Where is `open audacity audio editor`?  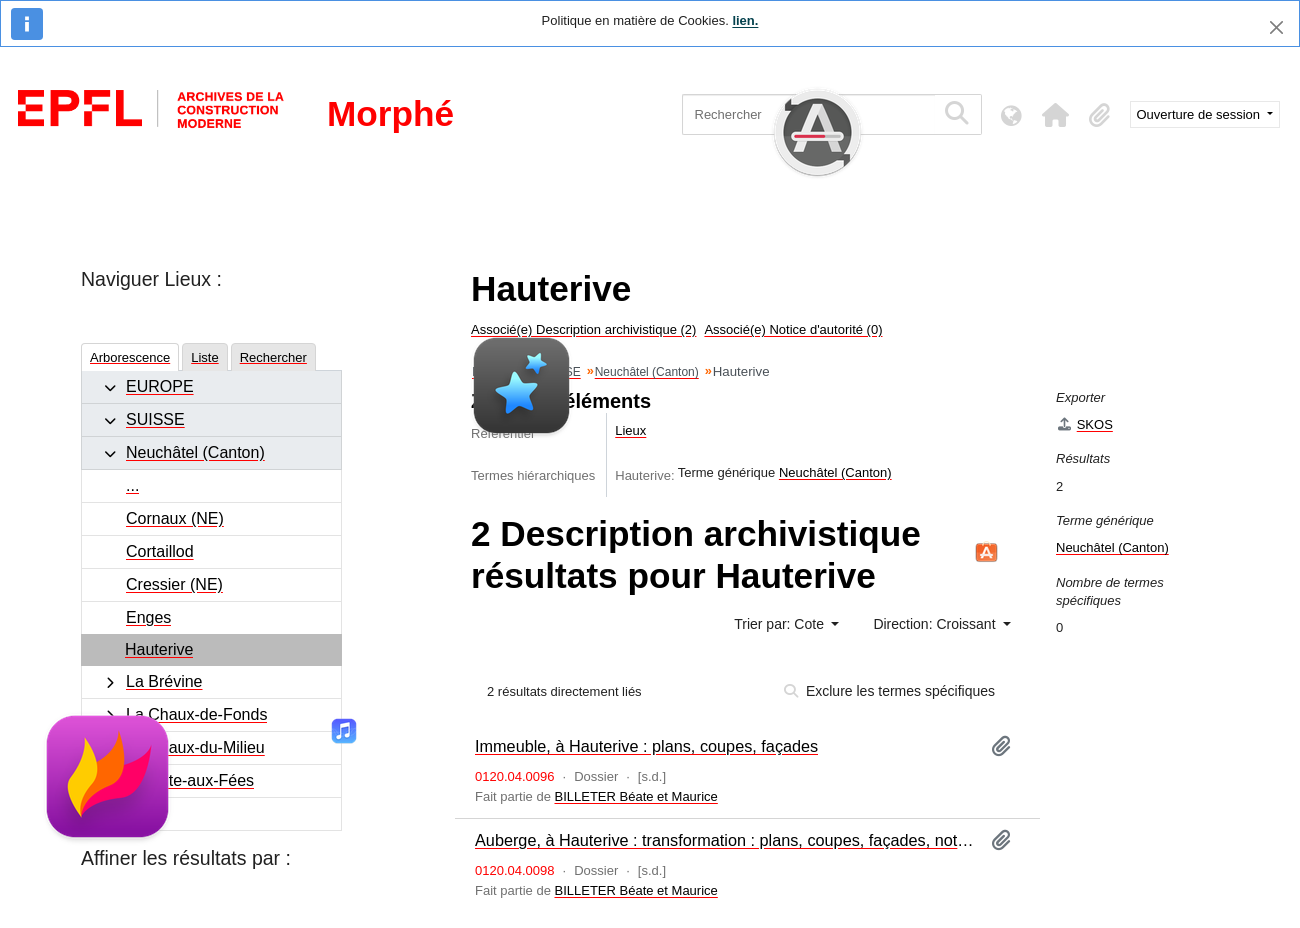
open audacity audio editor is located at coordinates (344, 731).